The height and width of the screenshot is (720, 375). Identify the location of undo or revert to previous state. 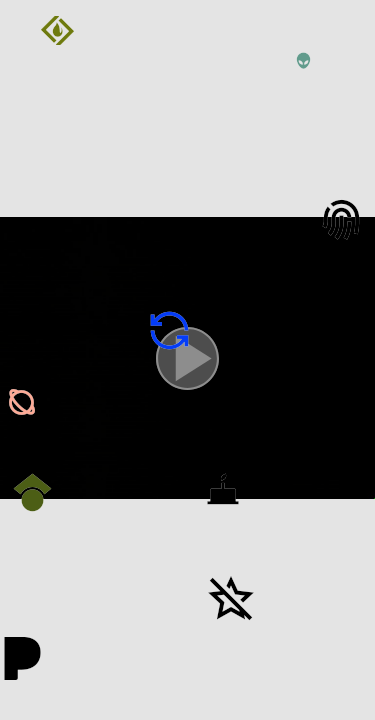
(169, 330).